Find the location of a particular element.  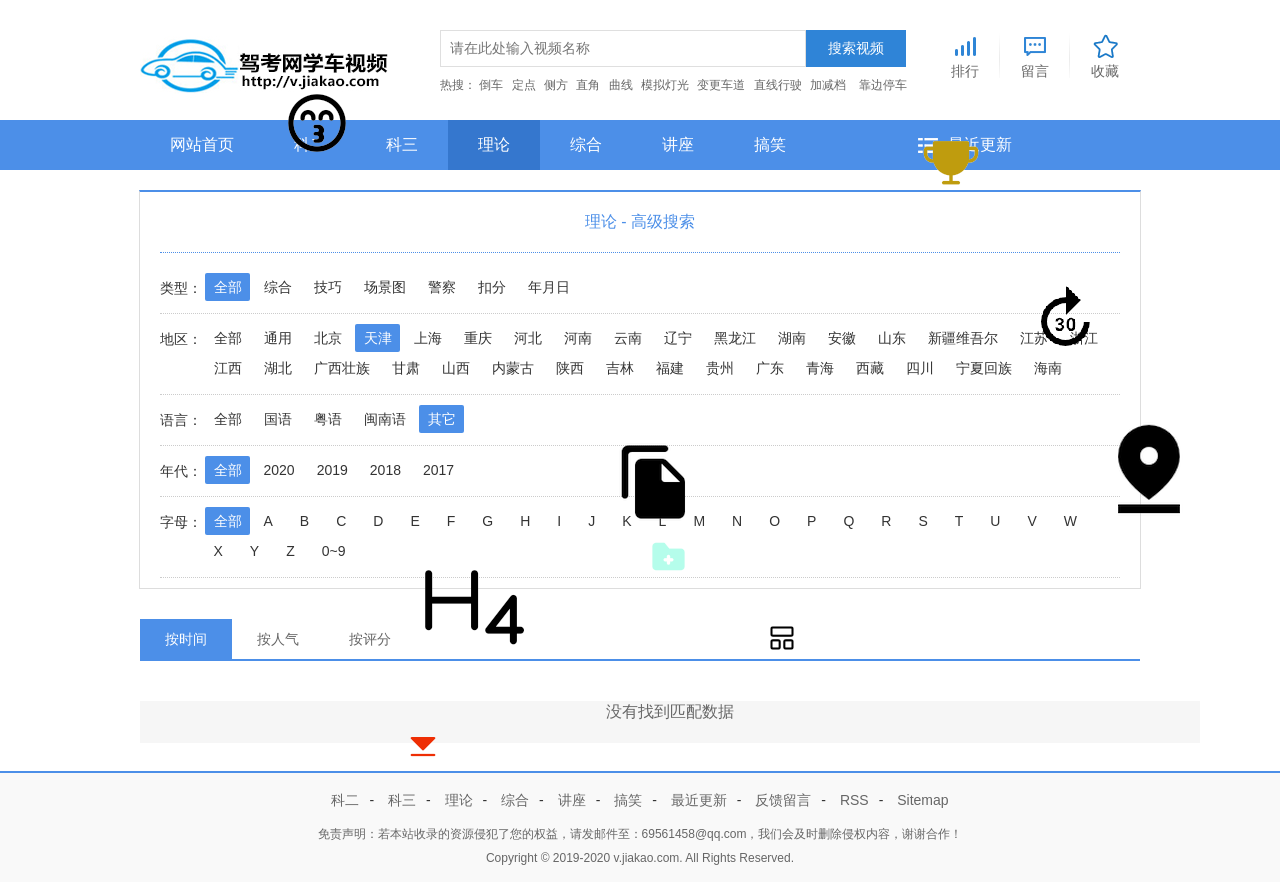

drop a pin to mark a location is located at coordinates (1149, 469).